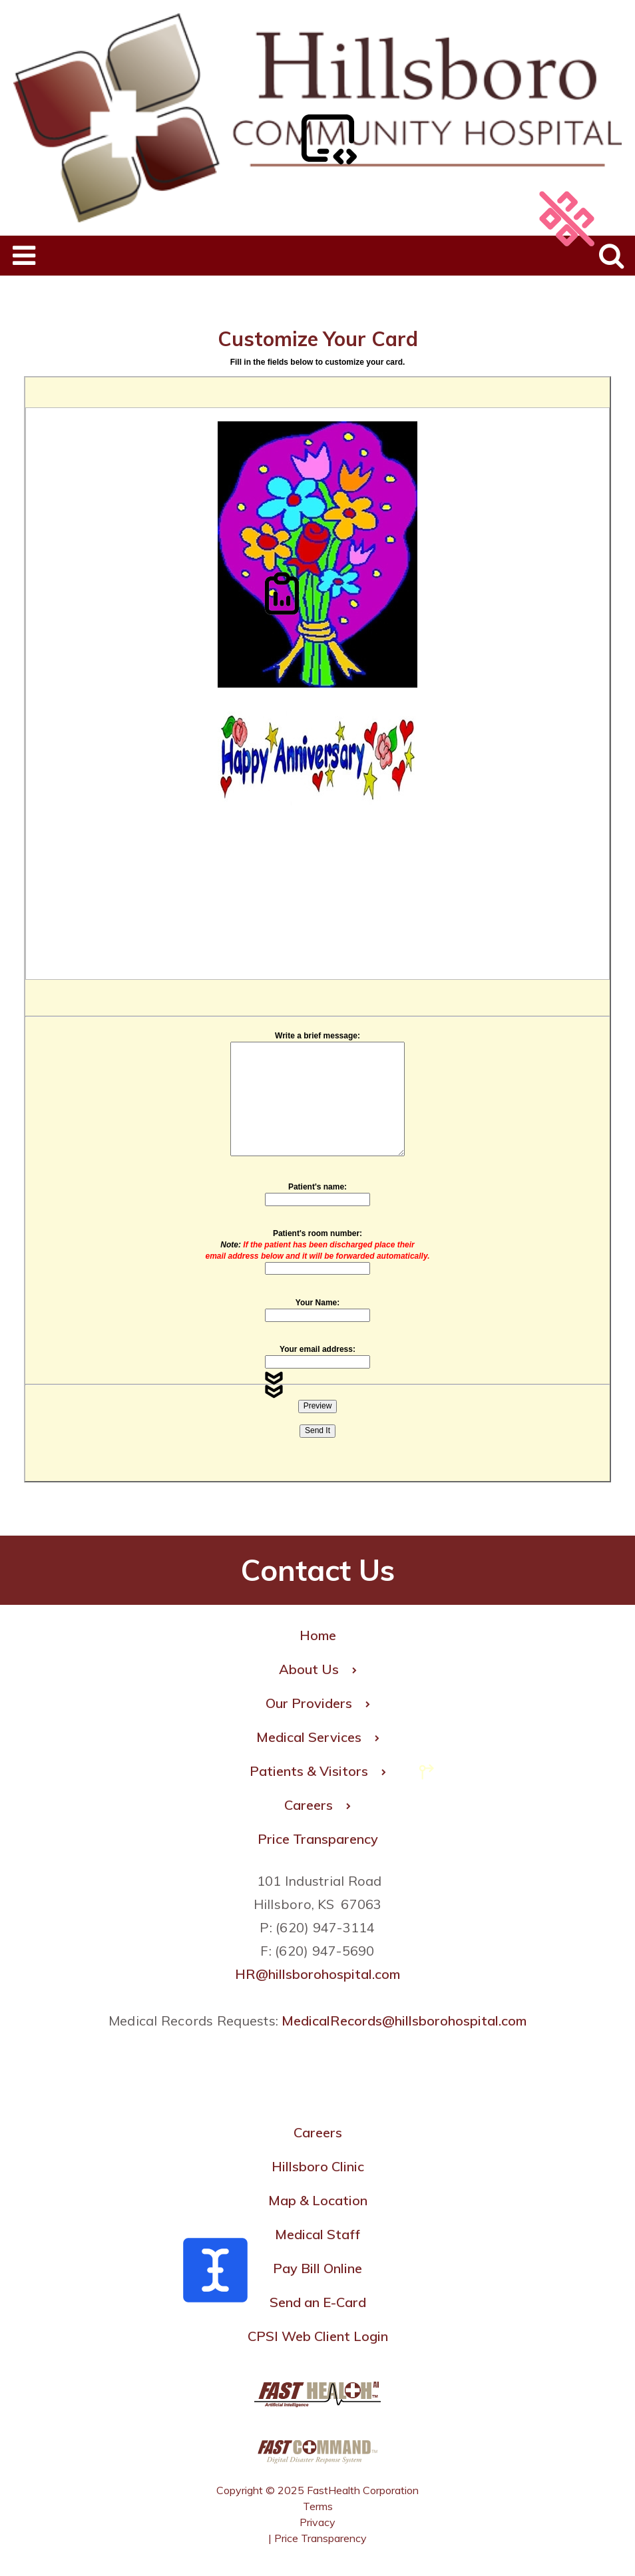 The width and height of the screenshot is (635, 2576). What do you see at coordinates (282, 593) in the screenshot?
I see `view analytics report` at bounding box center [282, 593].